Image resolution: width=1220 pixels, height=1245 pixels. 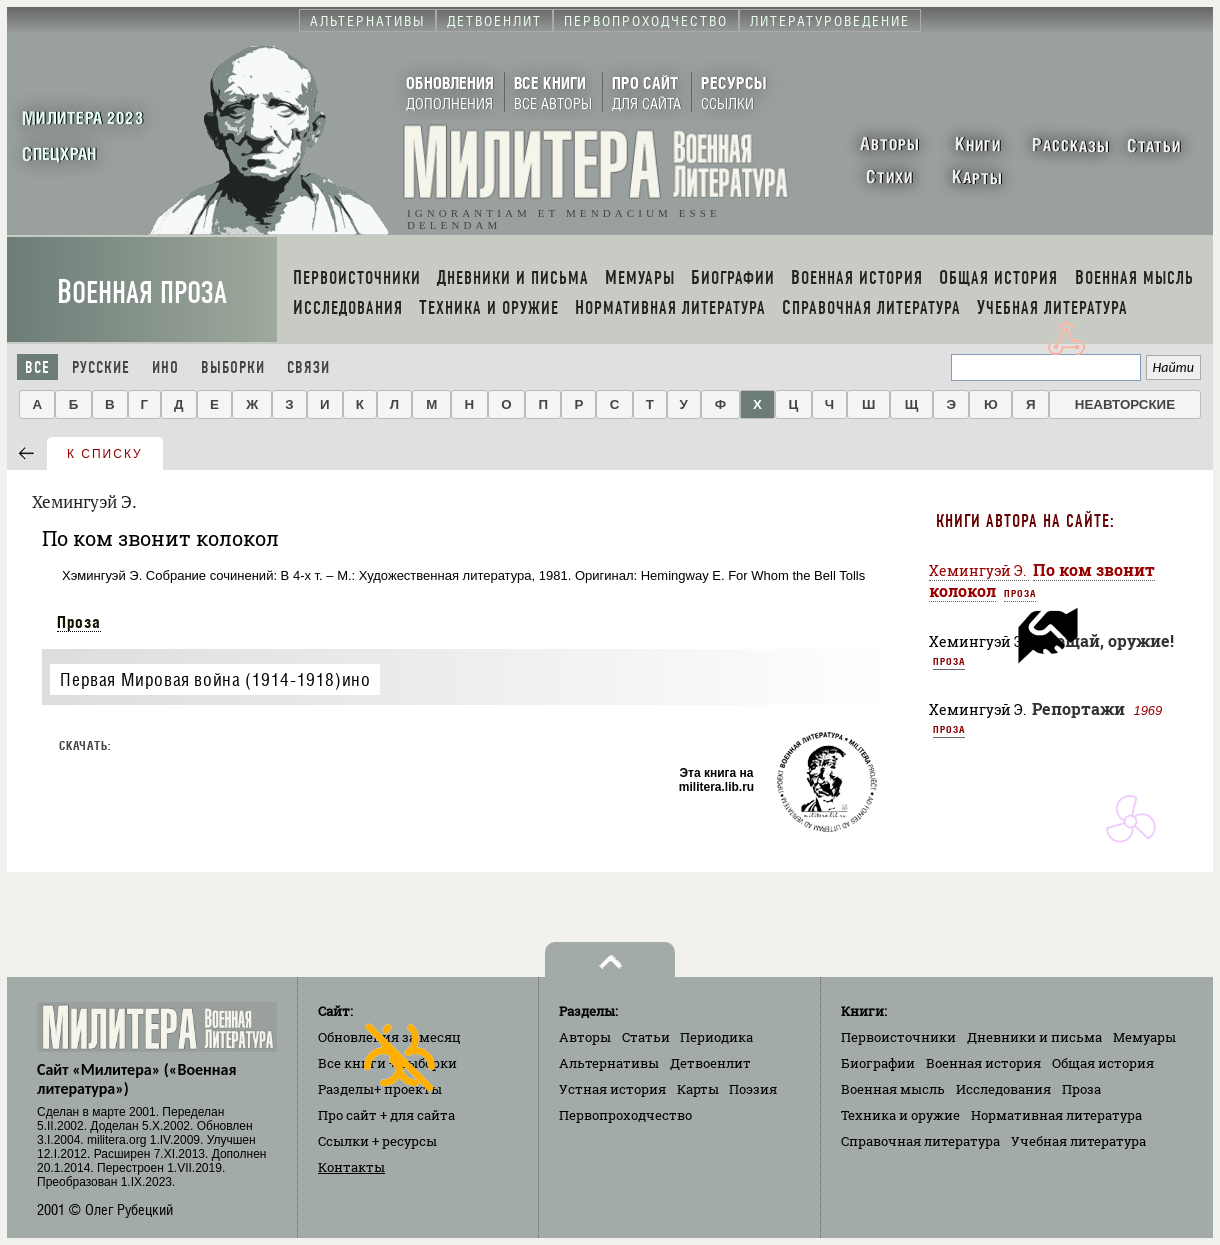 What do you see at coordinates (1130, 821) in the screenshot?
I see `adjust fan or ventilation settings` at bounding box center [1130, 821].